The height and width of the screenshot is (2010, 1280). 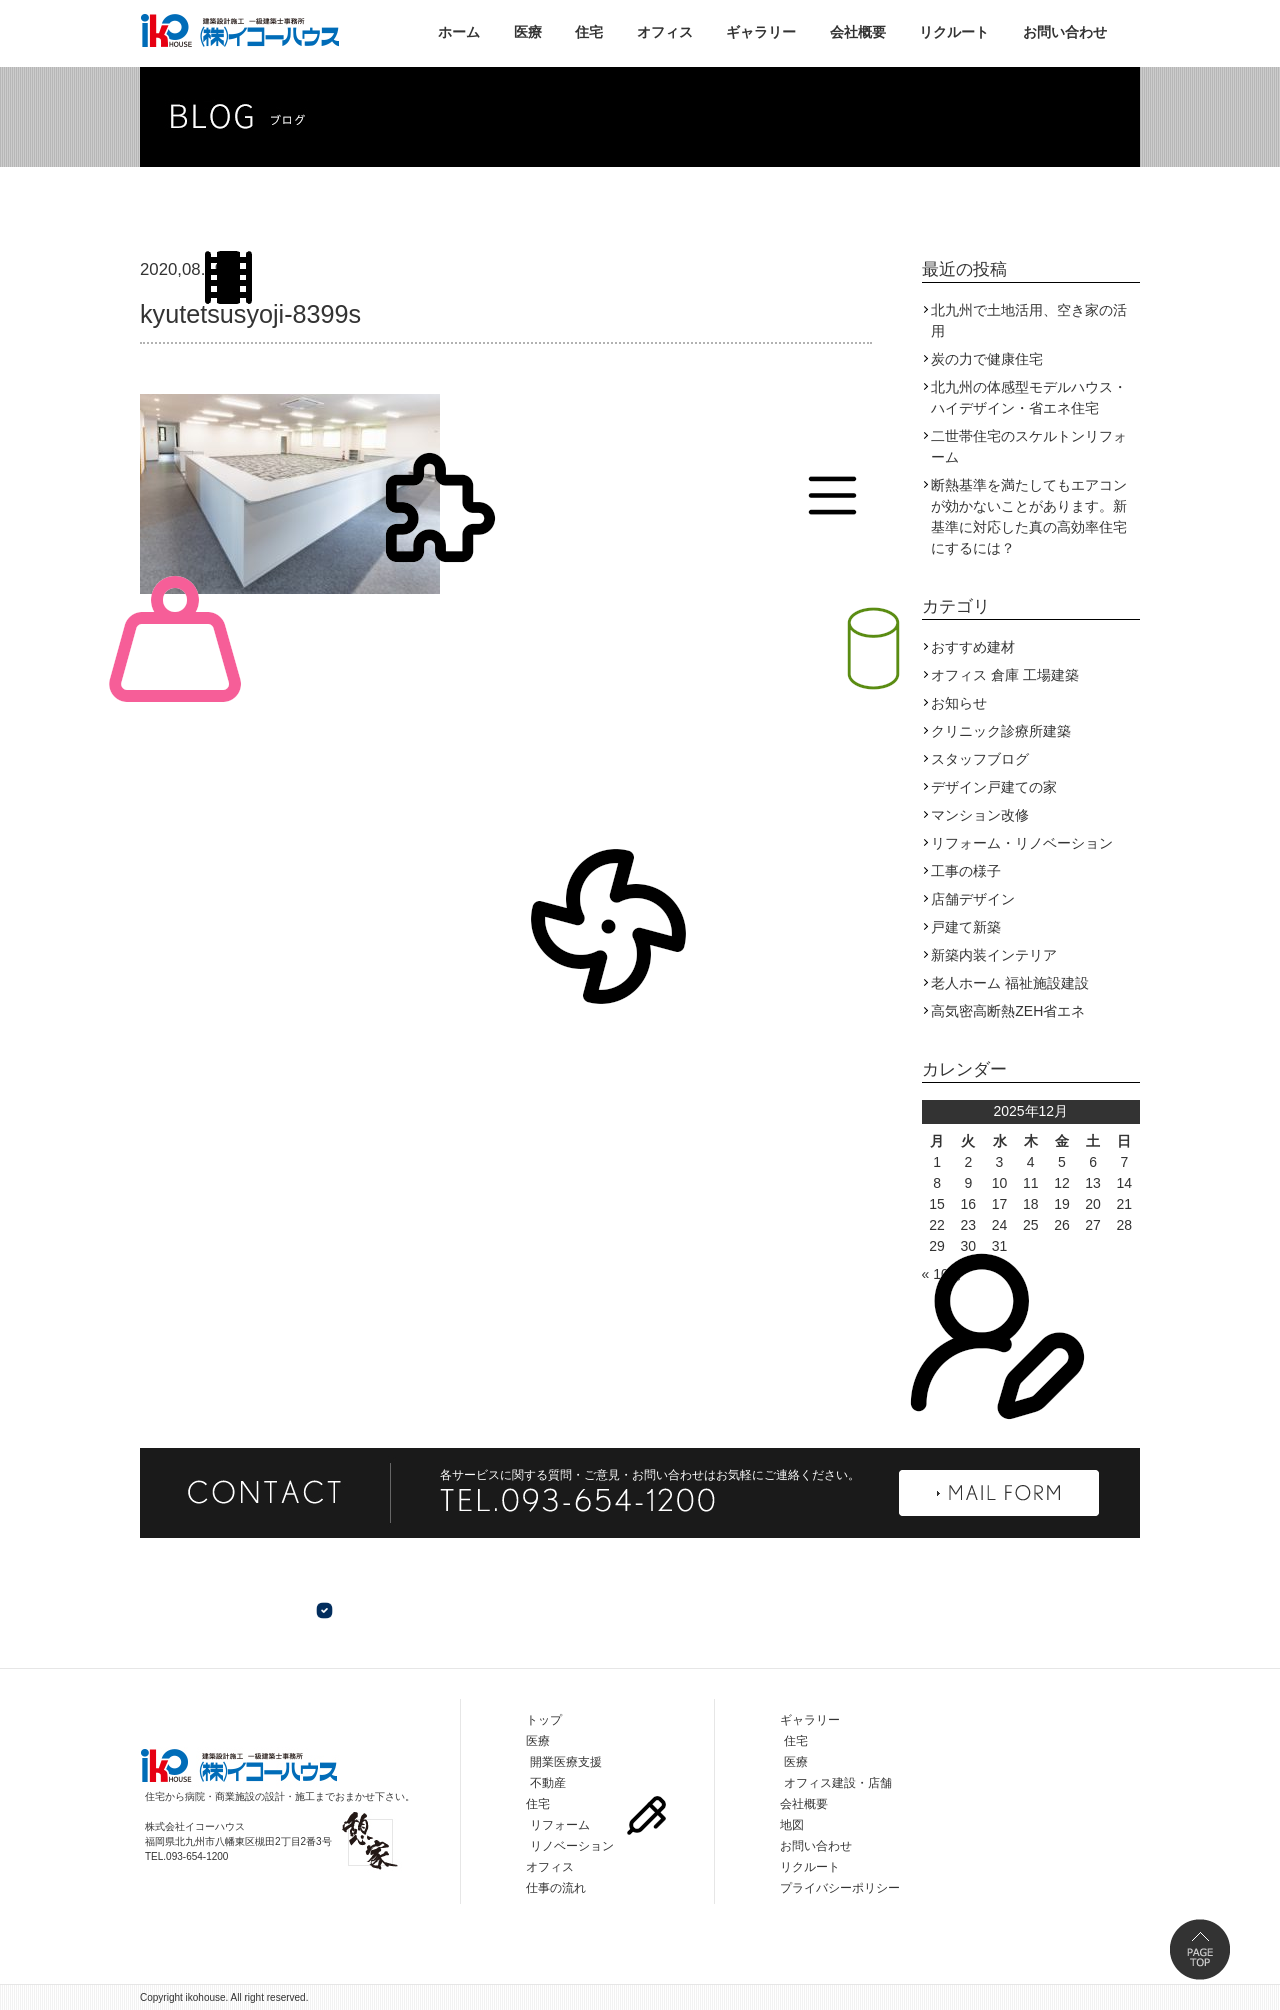 I want to click on browse local movies or theaters nearby, so click(x=228, y=277).